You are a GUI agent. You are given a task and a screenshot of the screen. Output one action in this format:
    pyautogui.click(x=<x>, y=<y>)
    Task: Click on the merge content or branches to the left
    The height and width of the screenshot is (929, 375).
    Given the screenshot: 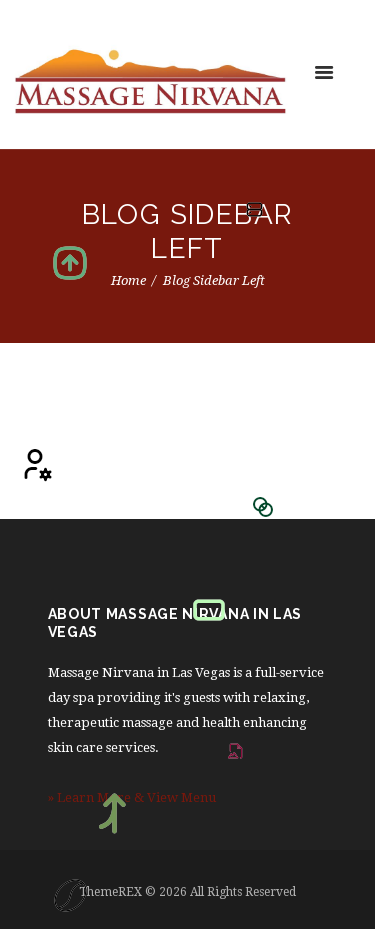 What is the action you would take?
    pyautogui.click(x=114, y=813)
    